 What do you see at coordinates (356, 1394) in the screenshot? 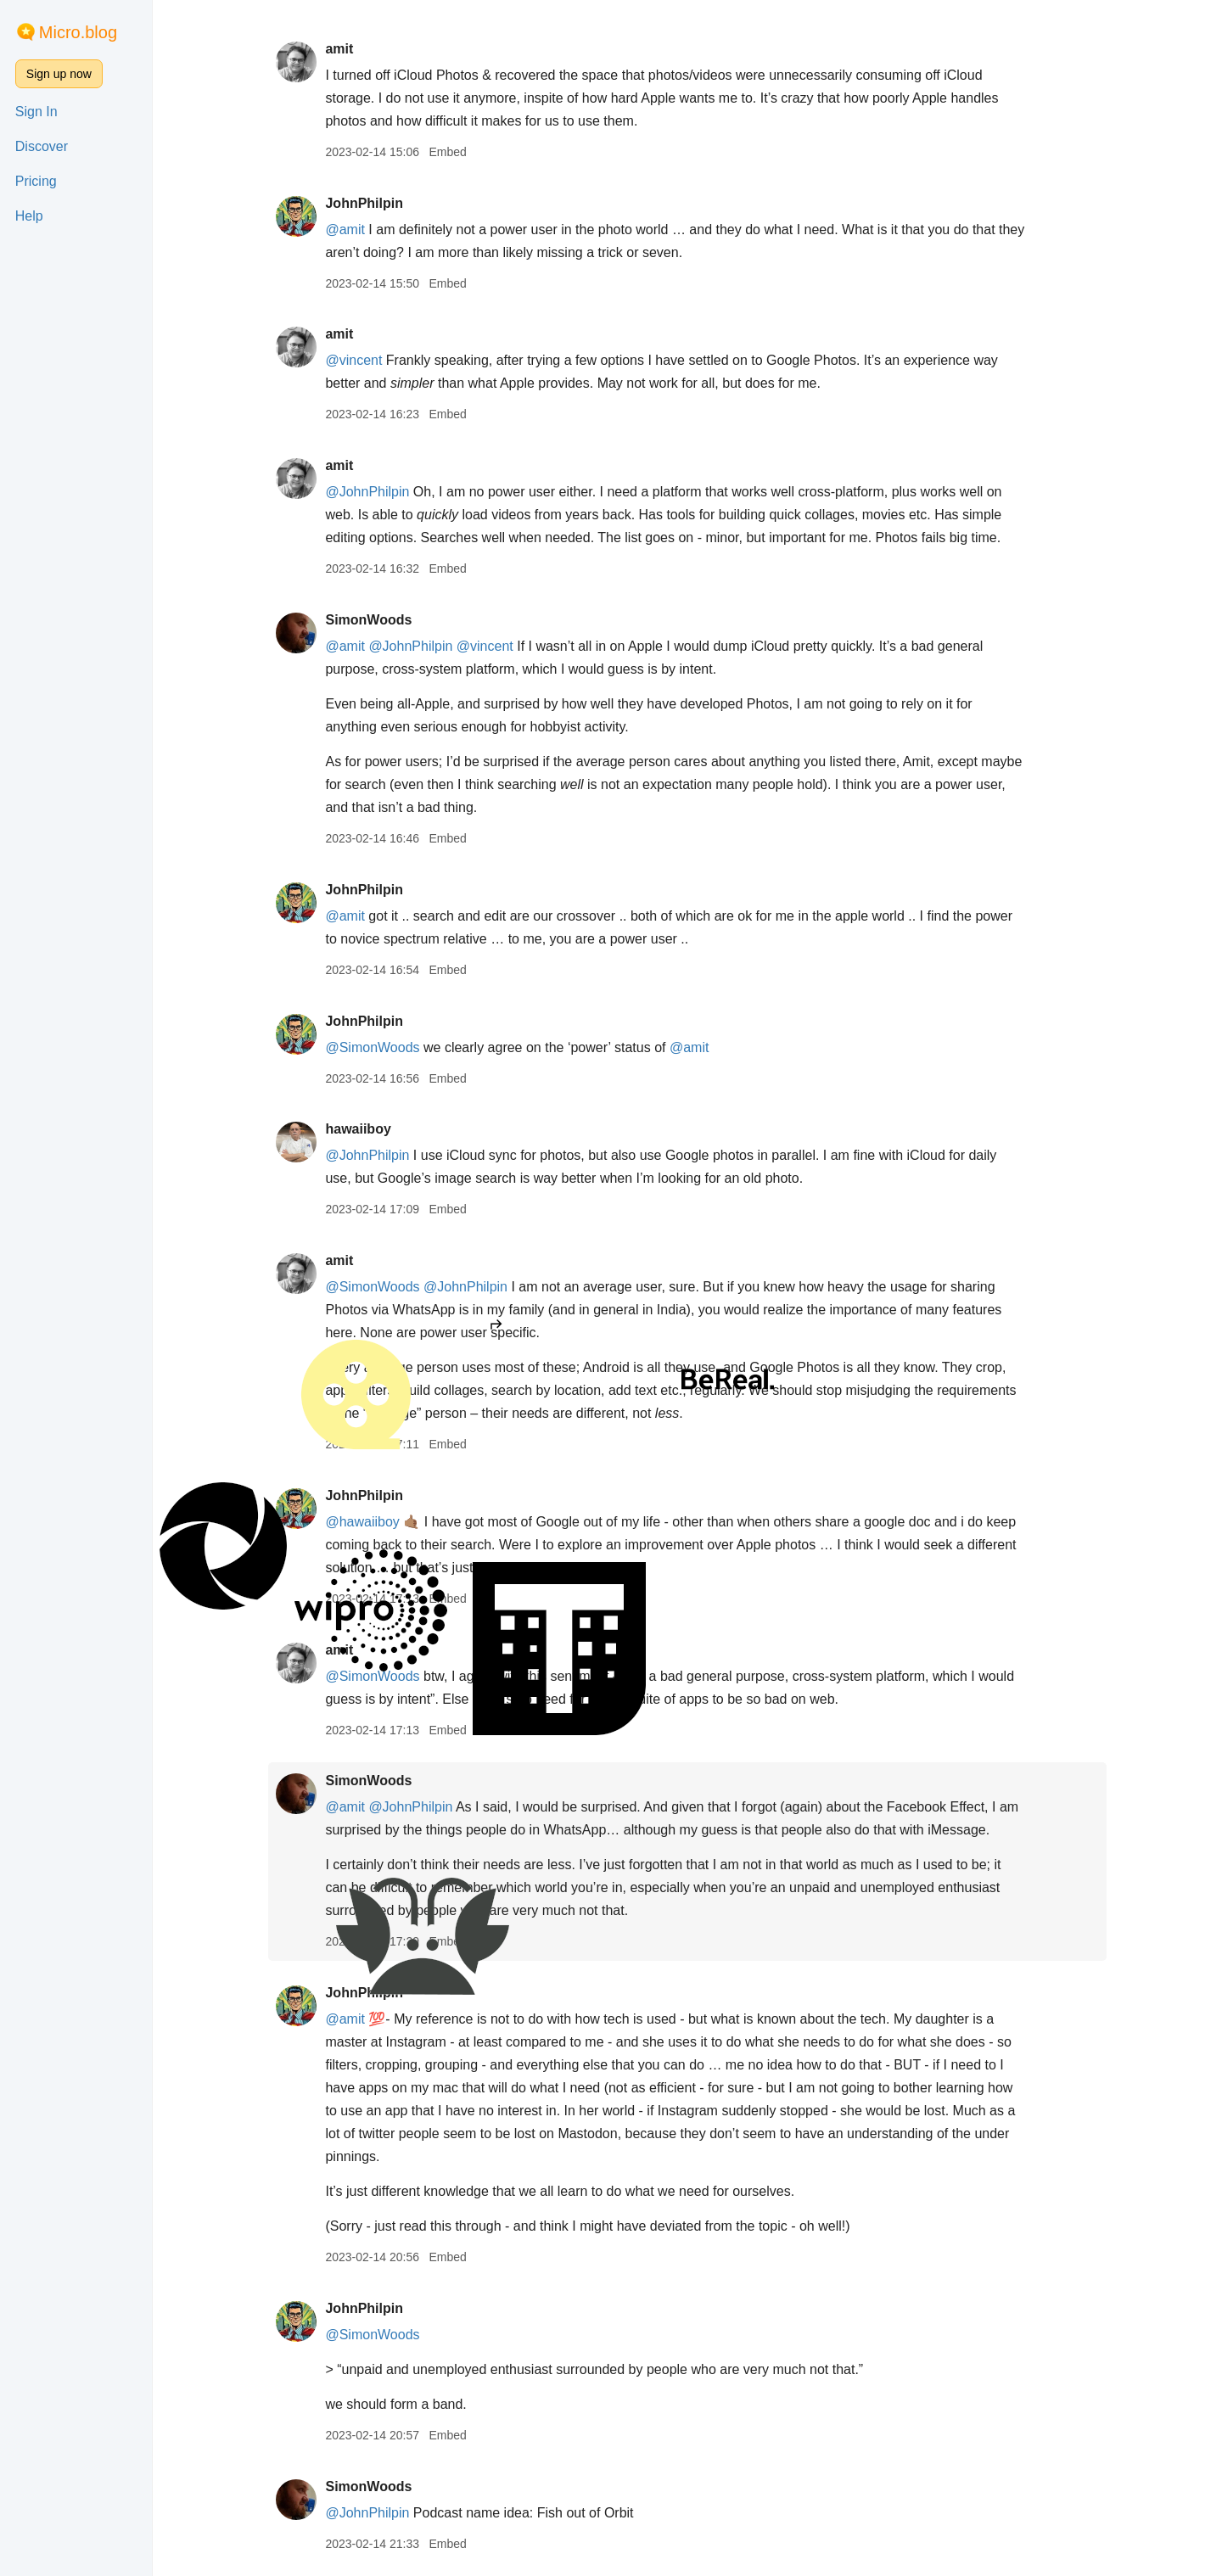
I see `browse movies or video content` at bounding box center [356, 1394].